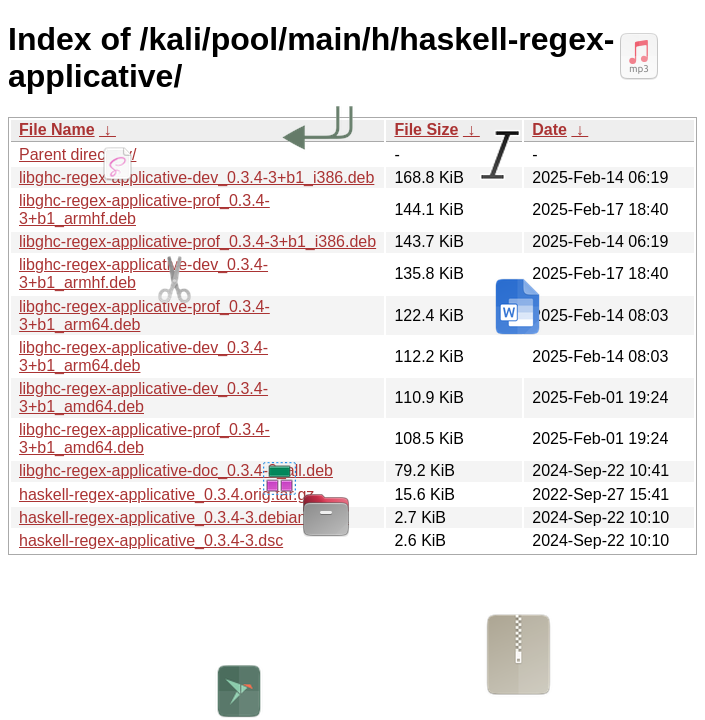  Describe the element at coordinates (517, 306) in the screenshot. I see `microsoft word document file` at that location.